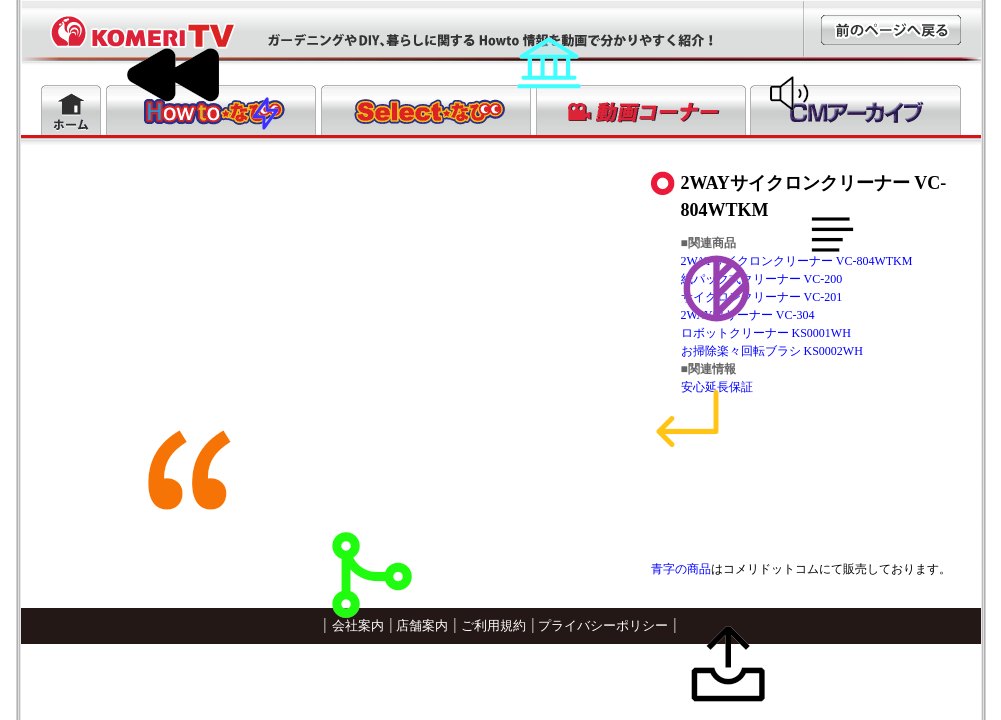  What do you see at coordinates (788, 93) in the screenshot?
I see `volume is set to high` at bounding box center [788, 93].